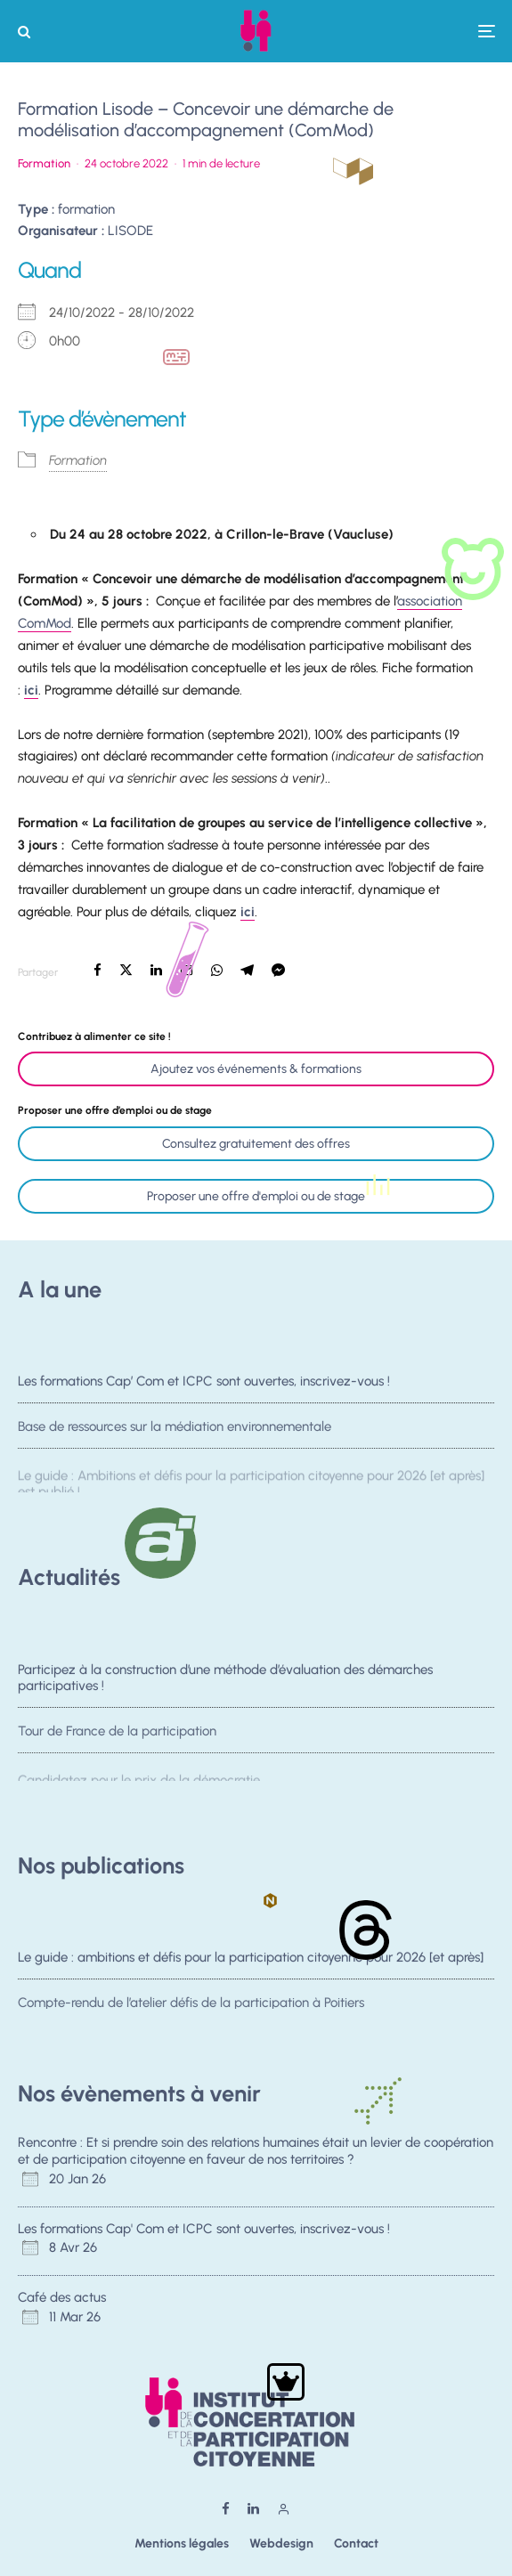 Image resolution: width=512 pixels, height=2576 pixels. I want to click on open rhythm music streaming app, so click(378, 1184).